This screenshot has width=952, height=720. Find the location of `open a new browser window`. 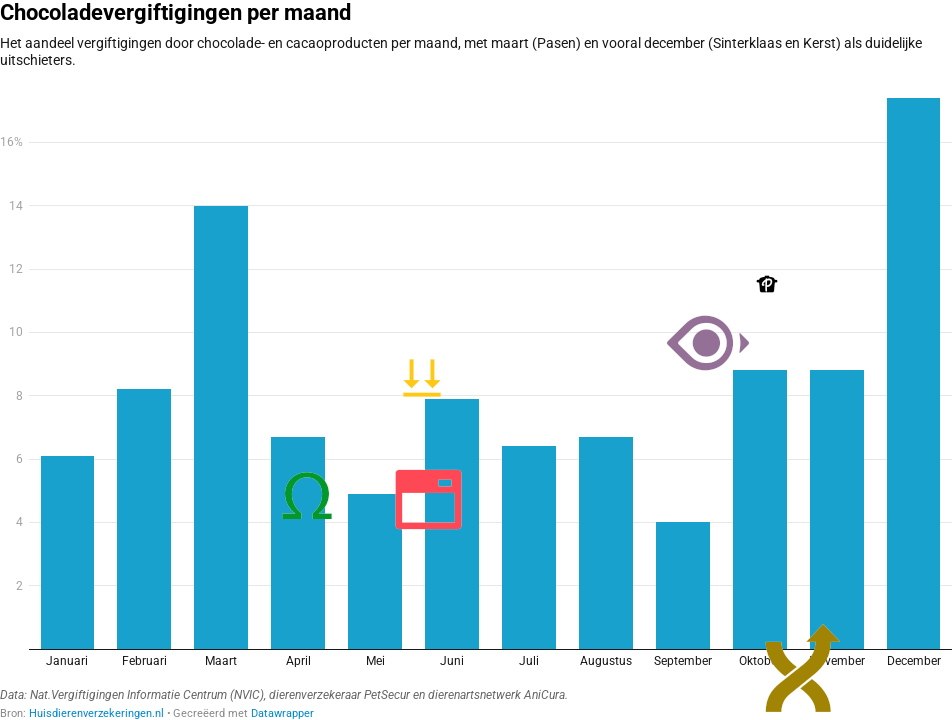

open a new browser window is located at coordinates (428, 499).